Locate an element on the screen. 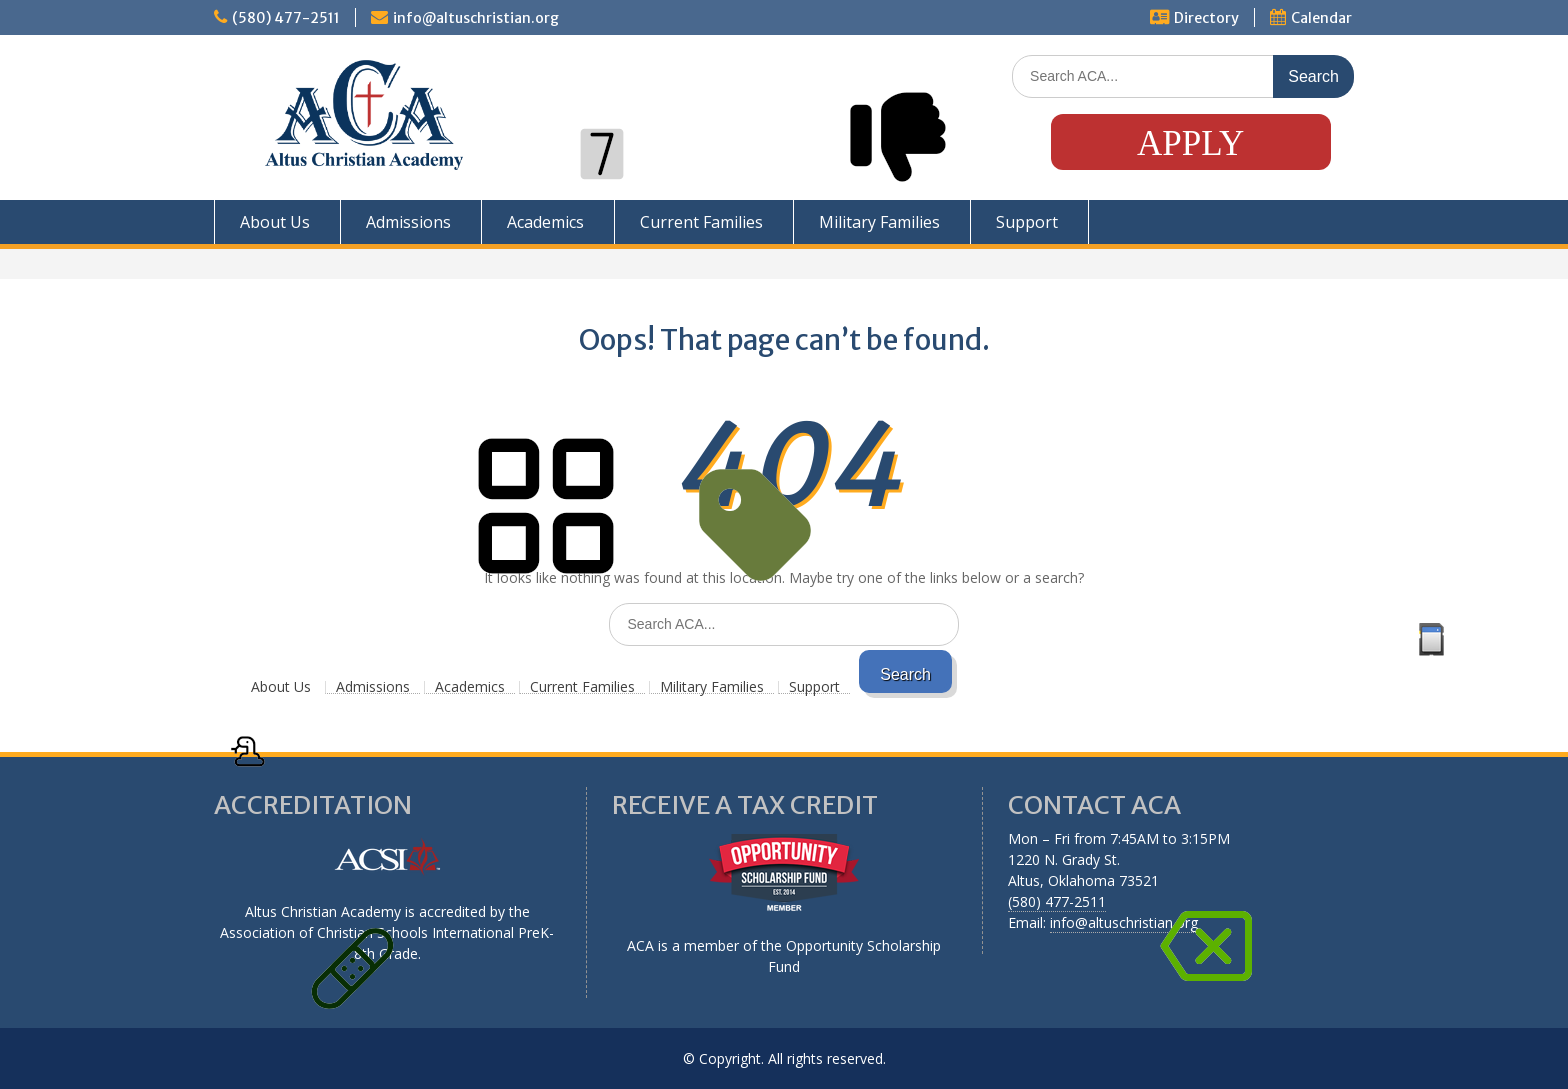 The image size is (1568, 1089). python file or python language indicator is located at coordinates (248, 752).